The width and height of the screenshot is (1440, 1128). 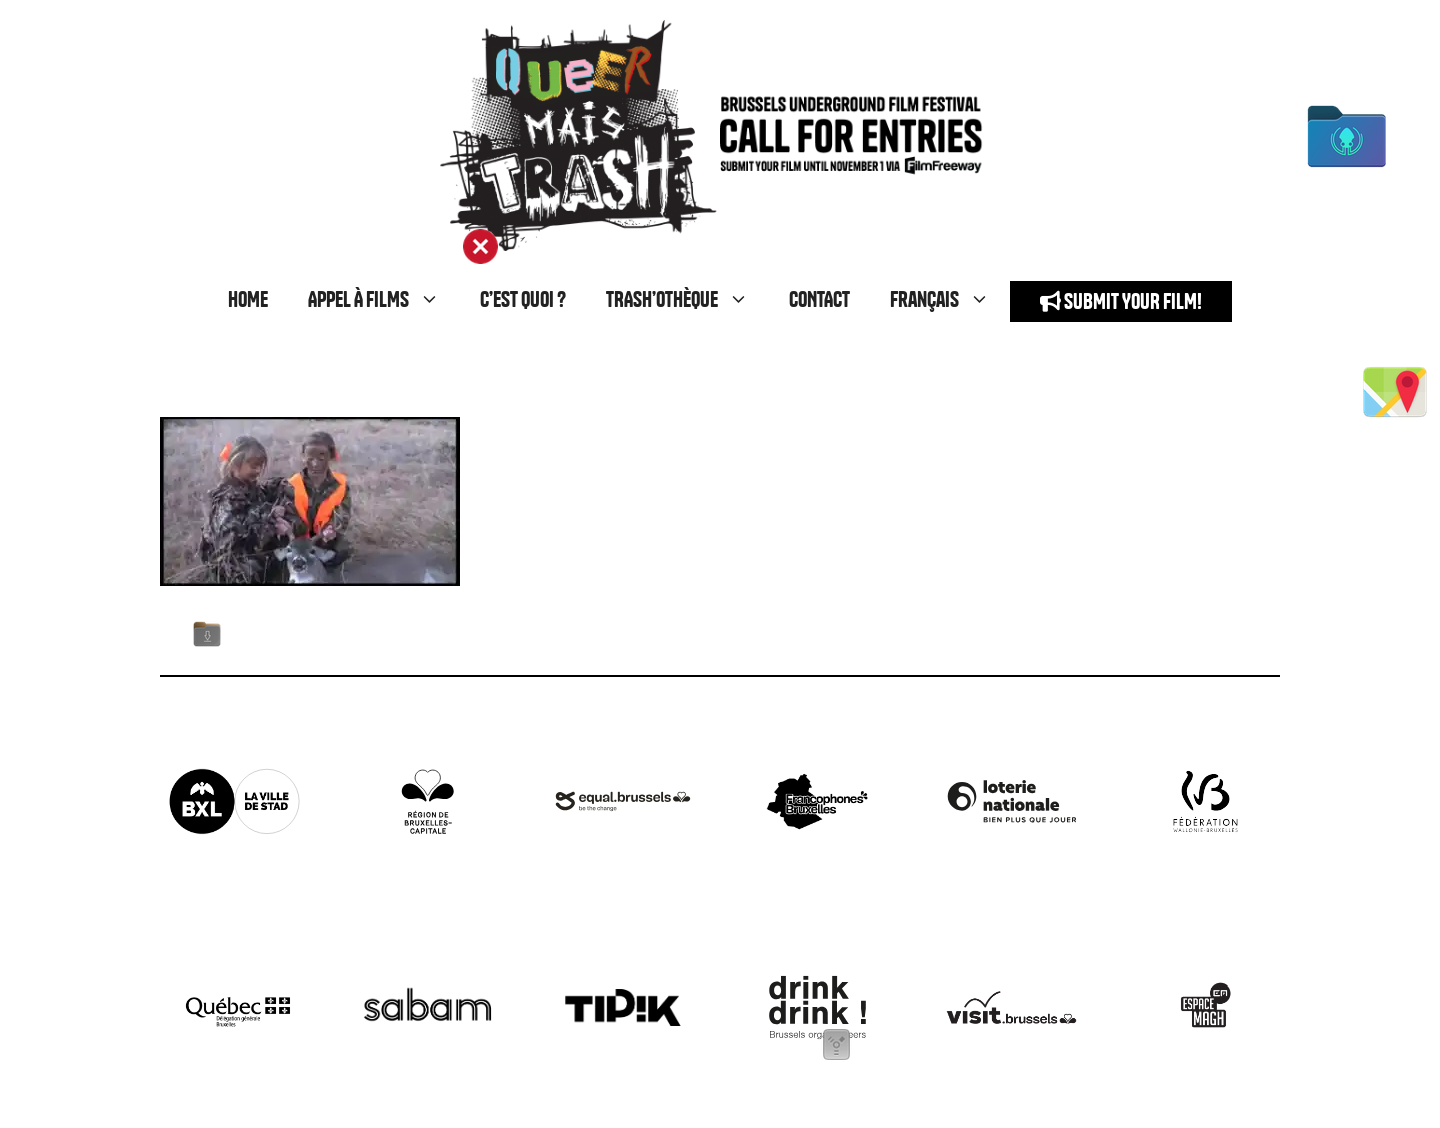 What do you see at coordinates (836, 1044) in the screenshot?
I see `access firewire external hard drive` at bounding box center [836, 1044].